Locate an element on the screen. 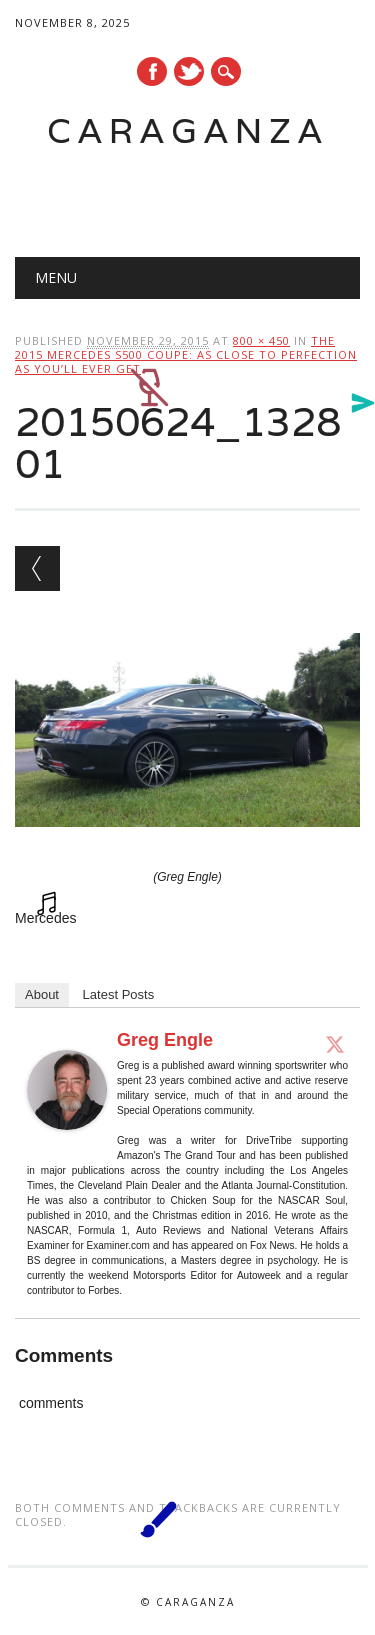 The width and height of the screenshot is (375, 1635). open music library or player is located at coordinates (46, 903).